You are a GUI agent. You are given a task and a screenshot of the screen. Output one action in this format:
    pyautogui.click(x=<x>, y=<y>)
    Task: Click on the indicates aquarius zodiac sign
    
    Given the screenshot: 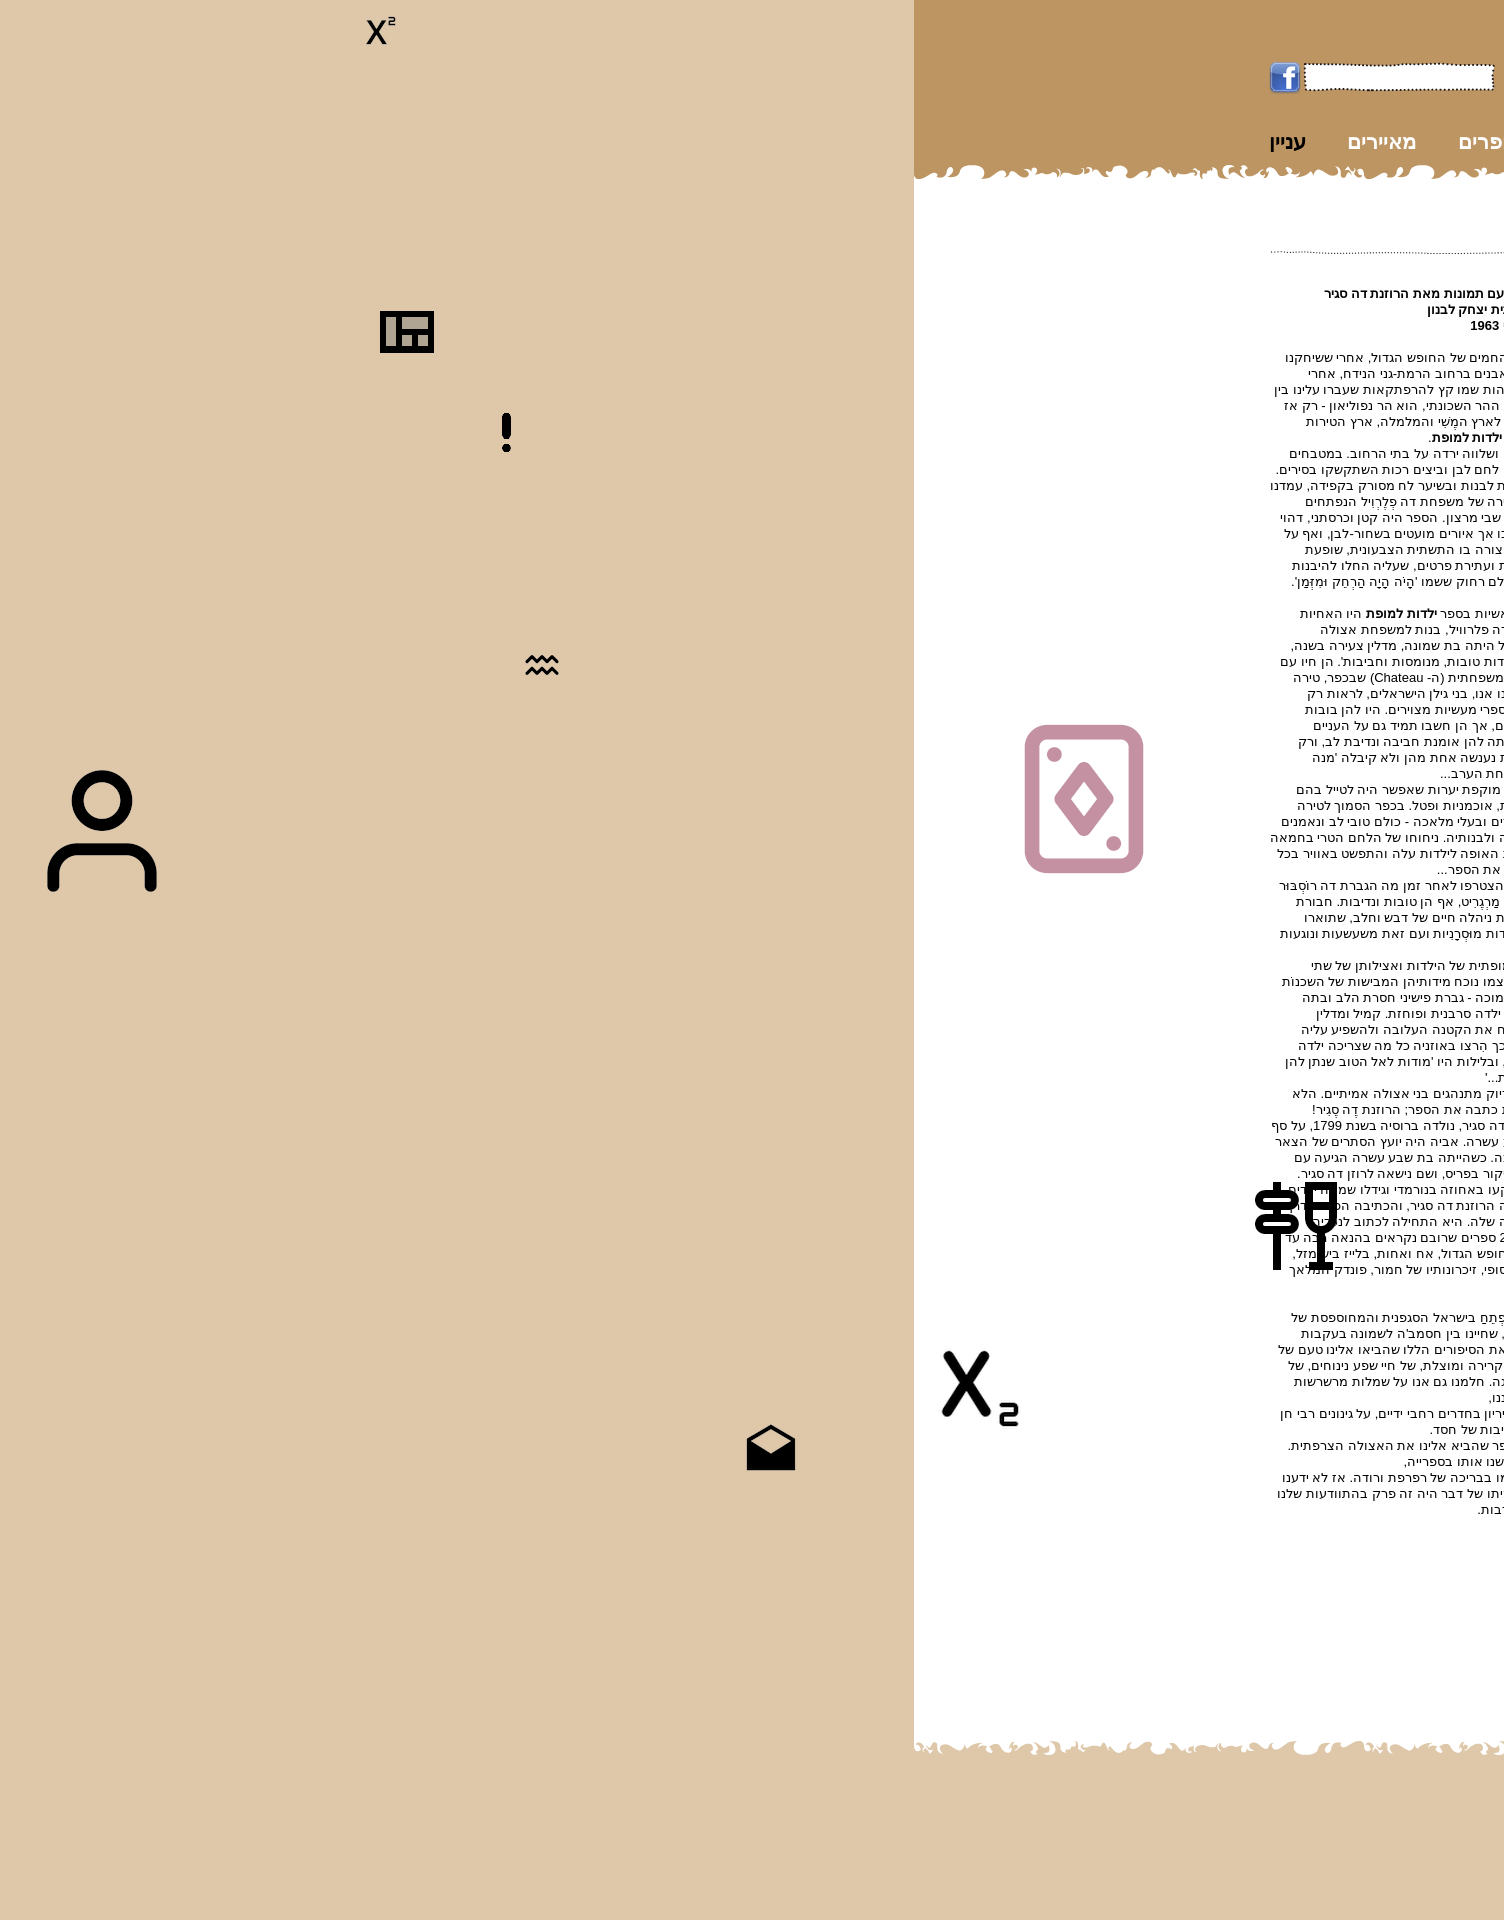 What is the action you would take?
    pyautogui.click(x=542, y=665)
    